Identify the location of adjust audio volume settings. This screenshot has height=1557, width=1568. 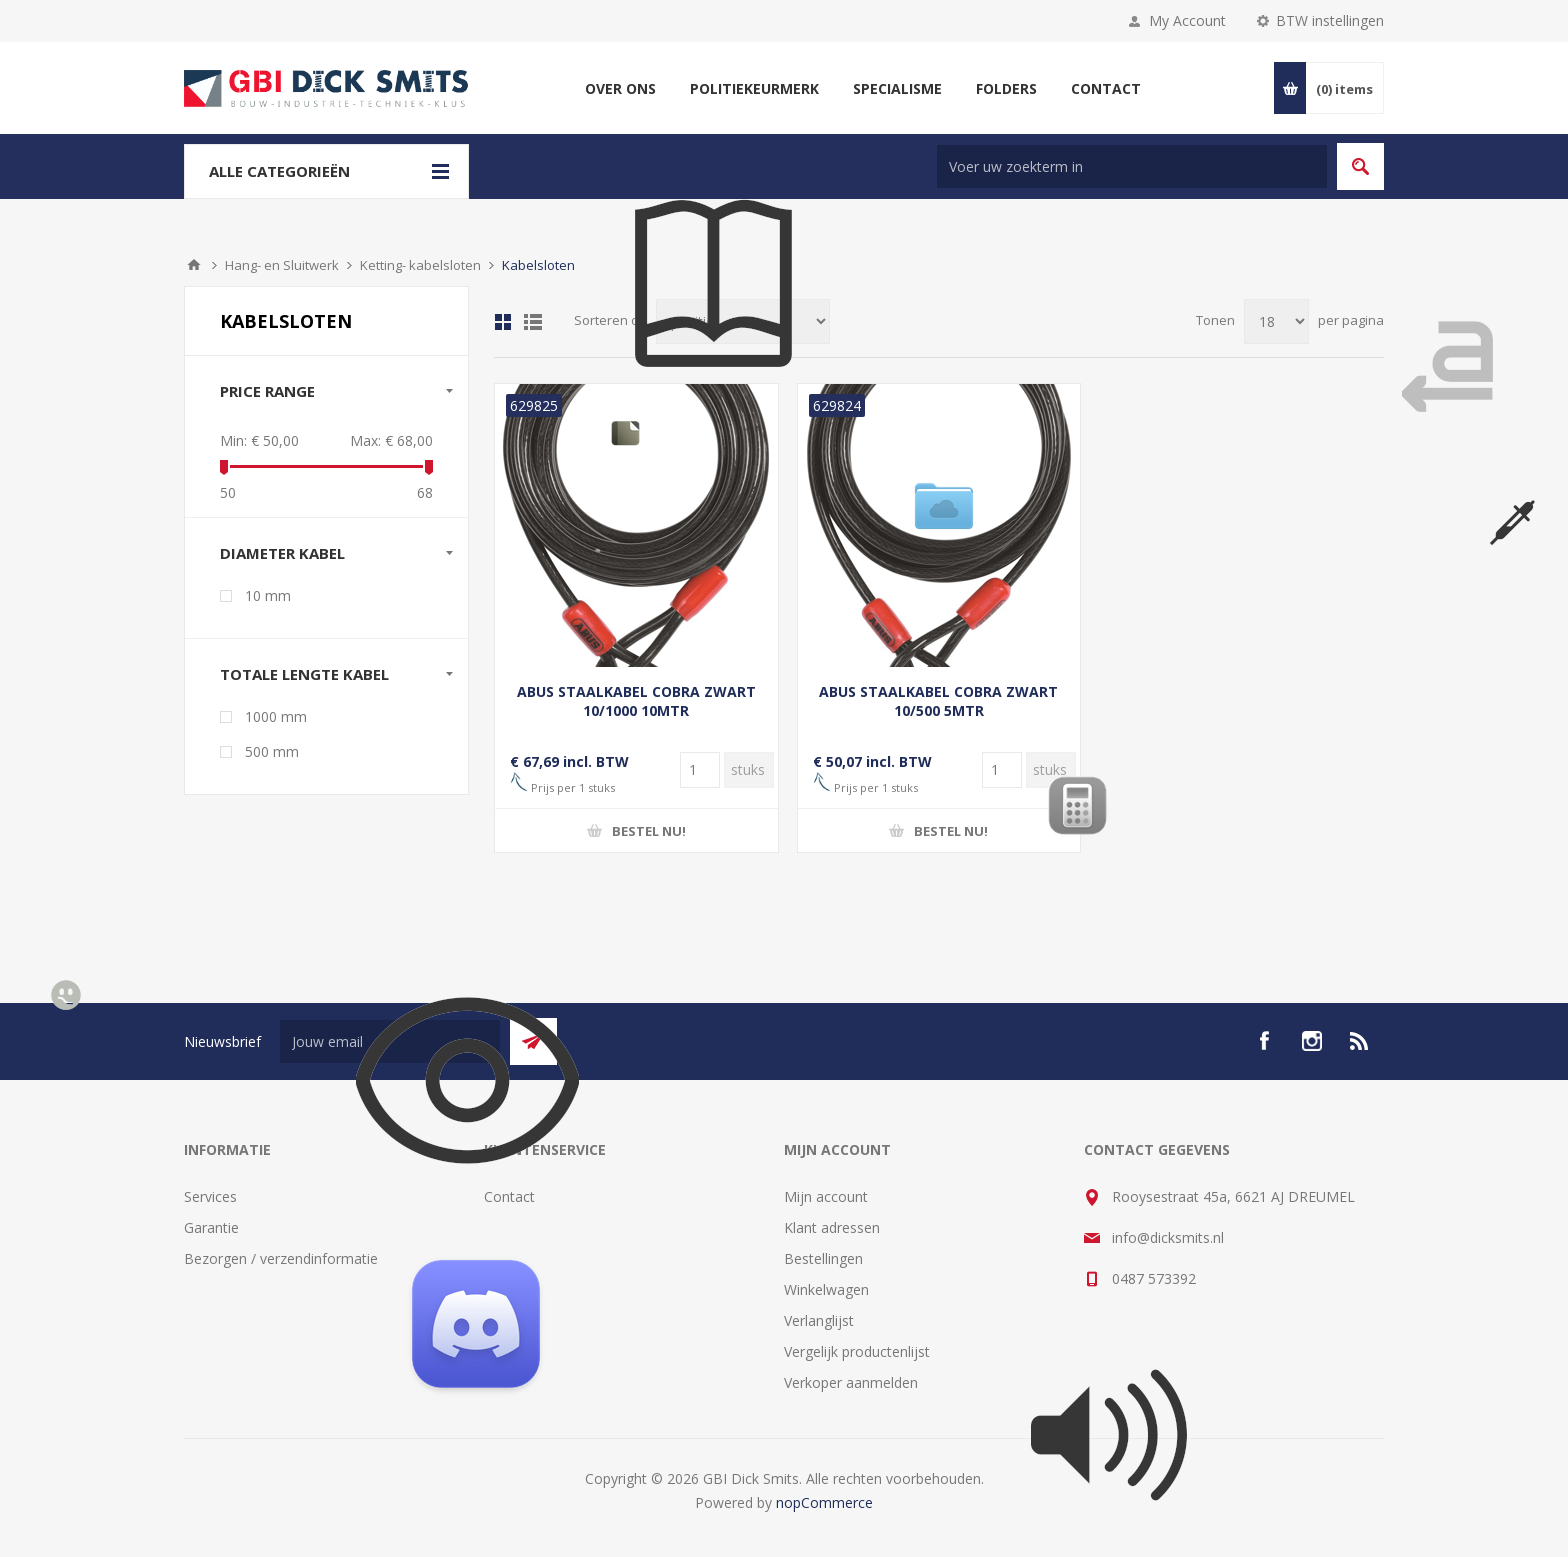
(1109, 1435).